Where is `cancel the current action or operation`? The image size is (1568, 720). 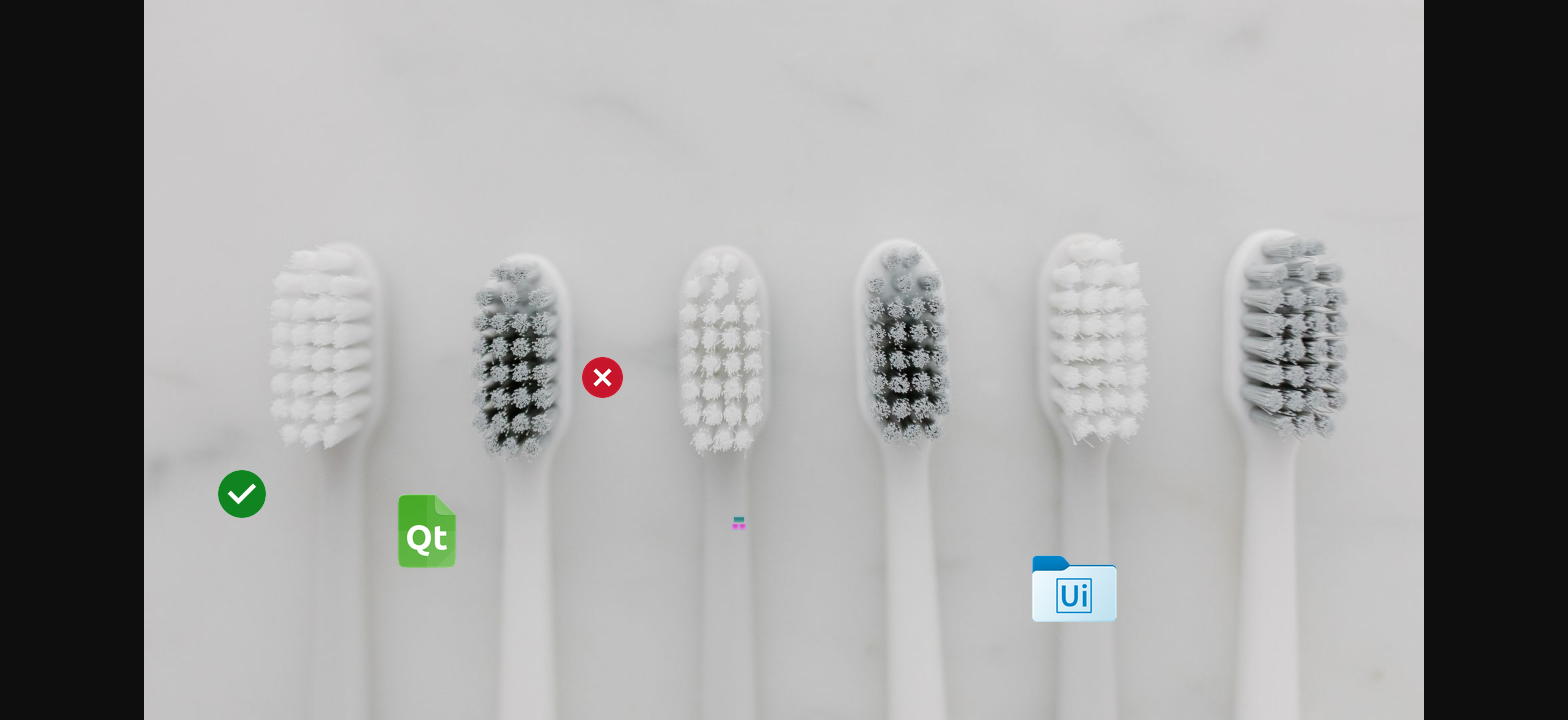 cancel the current action or operation is located at coordinates (602, 377).